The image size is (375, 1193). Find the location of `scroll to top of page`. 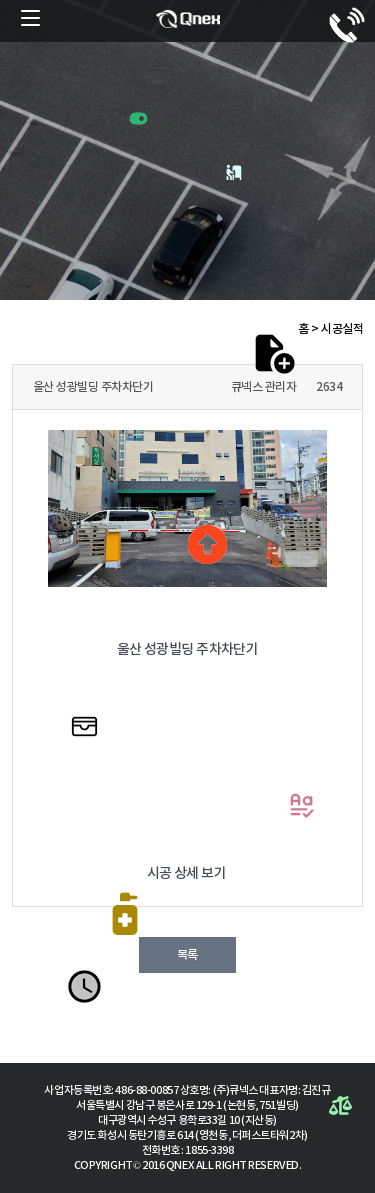

scroll to top of page is located at coordinates (207, 544).